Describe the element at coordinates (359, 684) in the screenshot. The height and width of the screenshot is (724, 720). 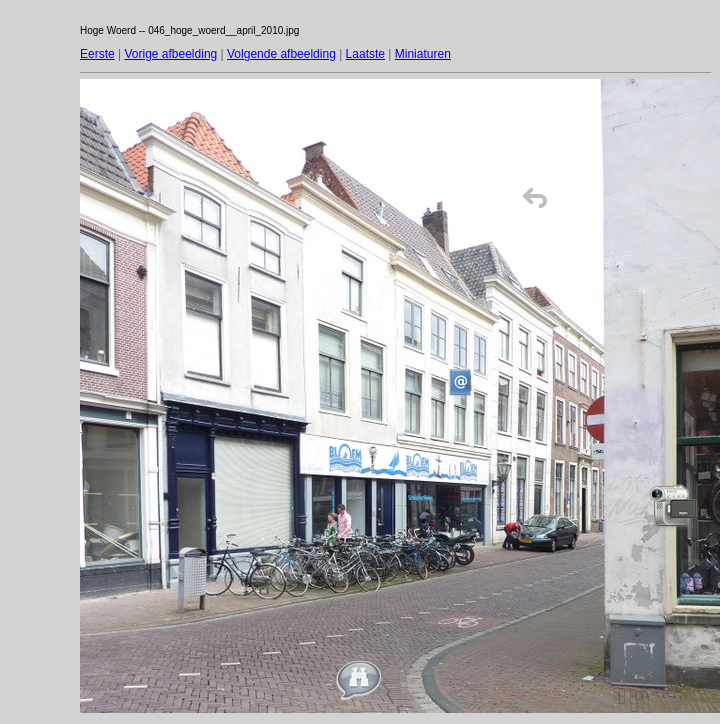
I see `receive a message from a remote desktop administrator` at that location.